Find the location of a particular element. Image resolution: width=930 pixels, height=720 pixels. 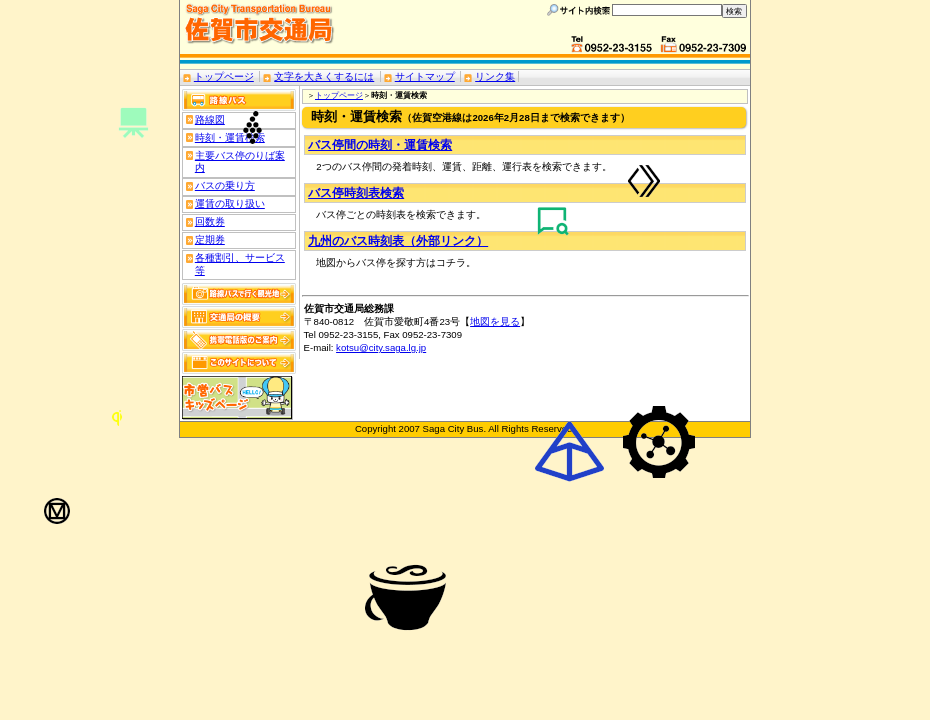

SVGO tool or SVG optimization settings is located at coordinates (659, 442).